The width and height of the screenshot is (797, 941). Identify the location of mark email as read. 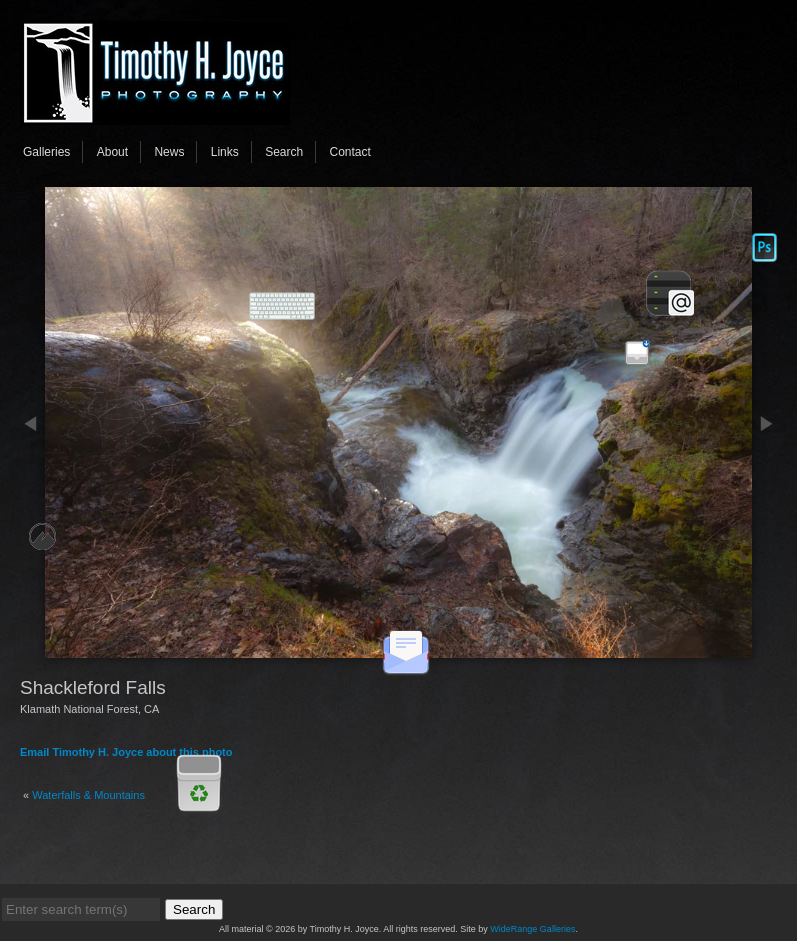
(406, 653).